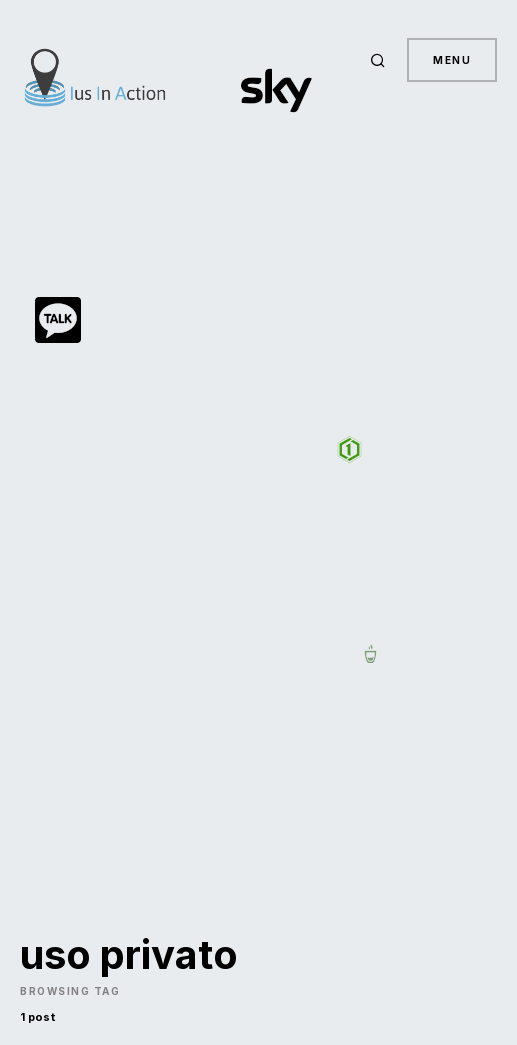  What do you see at coordinates (58, 320) in the screenshot?
I see `open KakaoTalk messaging app` at bounding box center [58, 320].